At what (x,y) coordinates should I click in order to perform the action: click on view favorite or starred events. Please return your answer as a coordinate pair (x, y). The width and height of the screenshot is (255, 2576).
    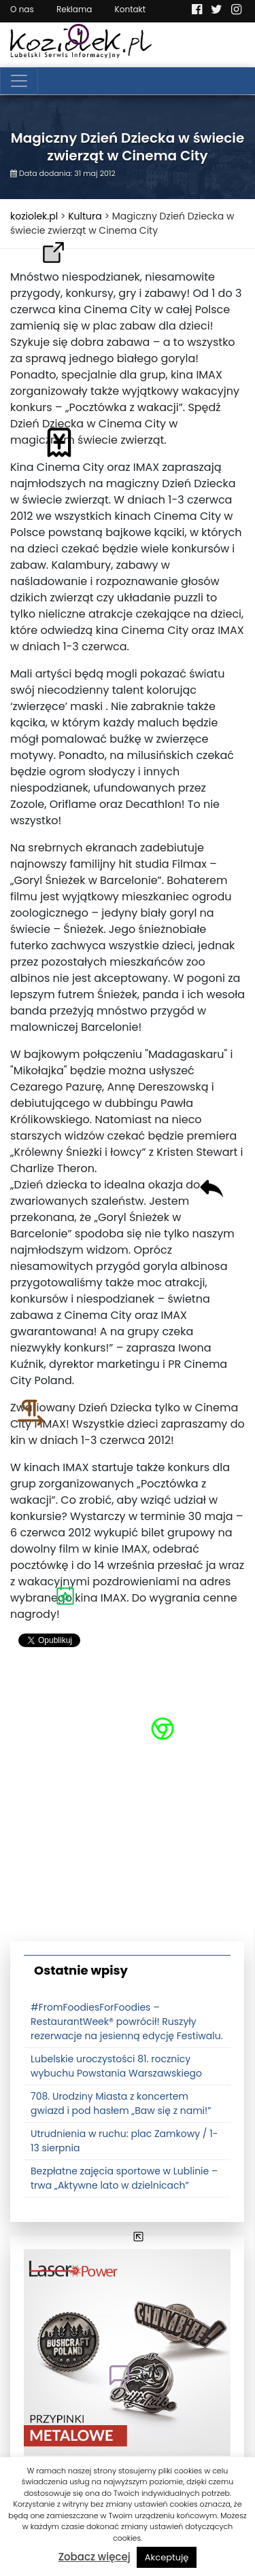
    Looking at the image, I should click on (65, 1596).